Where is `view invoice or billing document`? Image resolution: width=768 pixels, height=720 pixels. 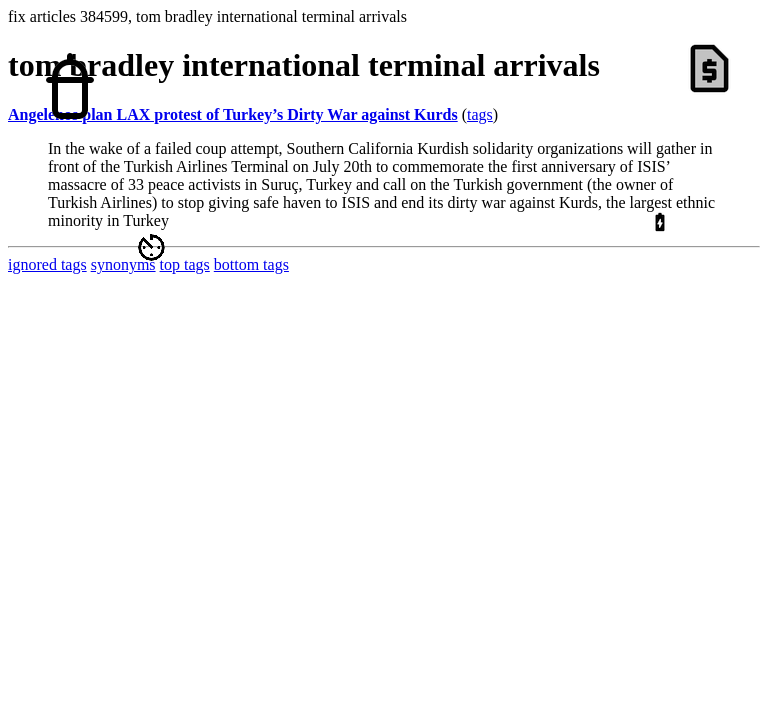
view invoice or billing document is located at coordinates (709, 68).